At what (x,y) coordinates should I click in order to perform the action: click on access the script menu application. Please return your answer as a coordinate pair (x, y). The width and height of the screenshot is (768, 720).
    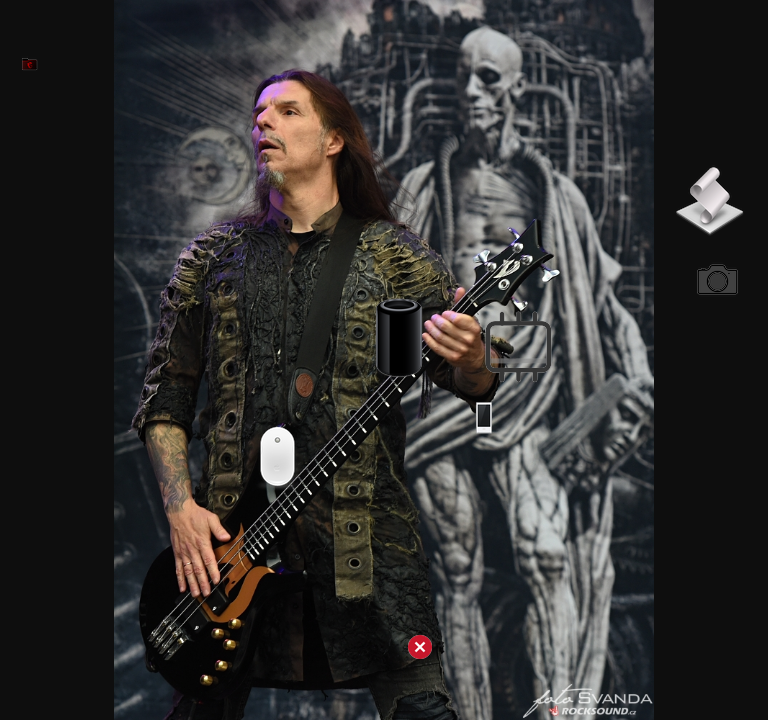
    Looking at the image, I should click on (709, 200).